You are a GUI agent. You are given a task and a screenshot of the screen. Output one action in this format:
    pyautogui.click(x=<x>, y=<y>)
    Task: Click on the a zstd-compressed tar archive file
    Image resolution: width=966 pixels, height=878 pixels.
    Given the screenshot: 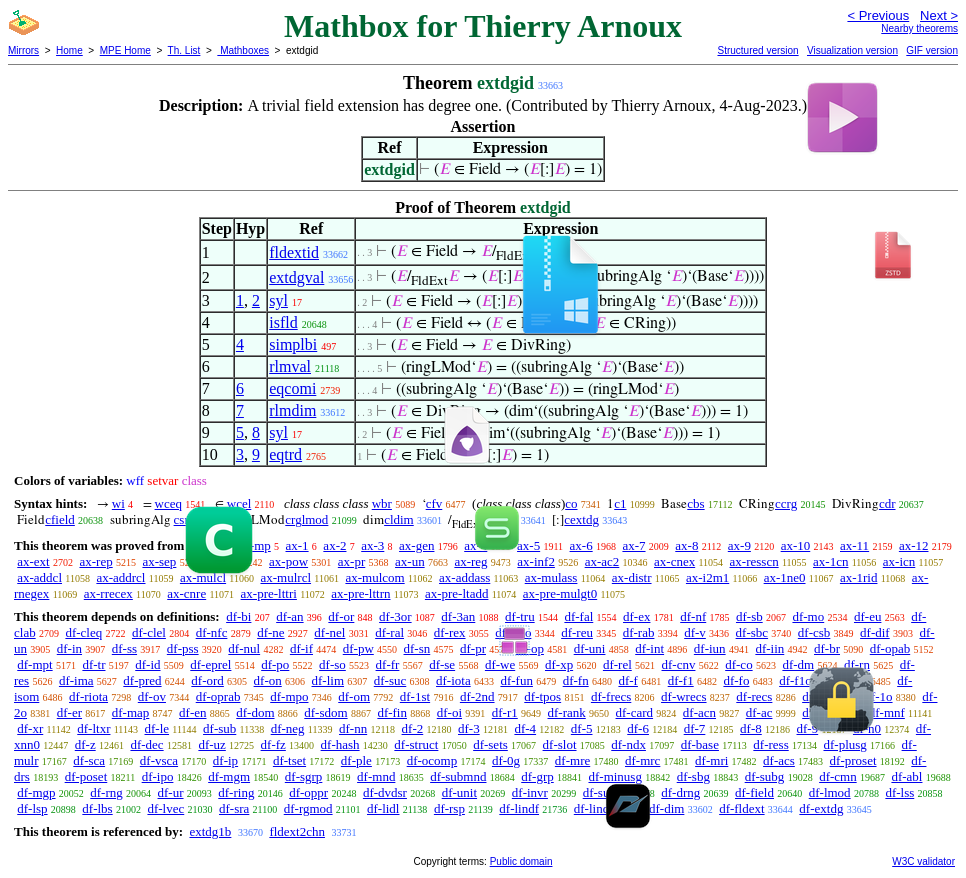 What is the action you would take?
    pyautogui.click(x=893, y=256)
    